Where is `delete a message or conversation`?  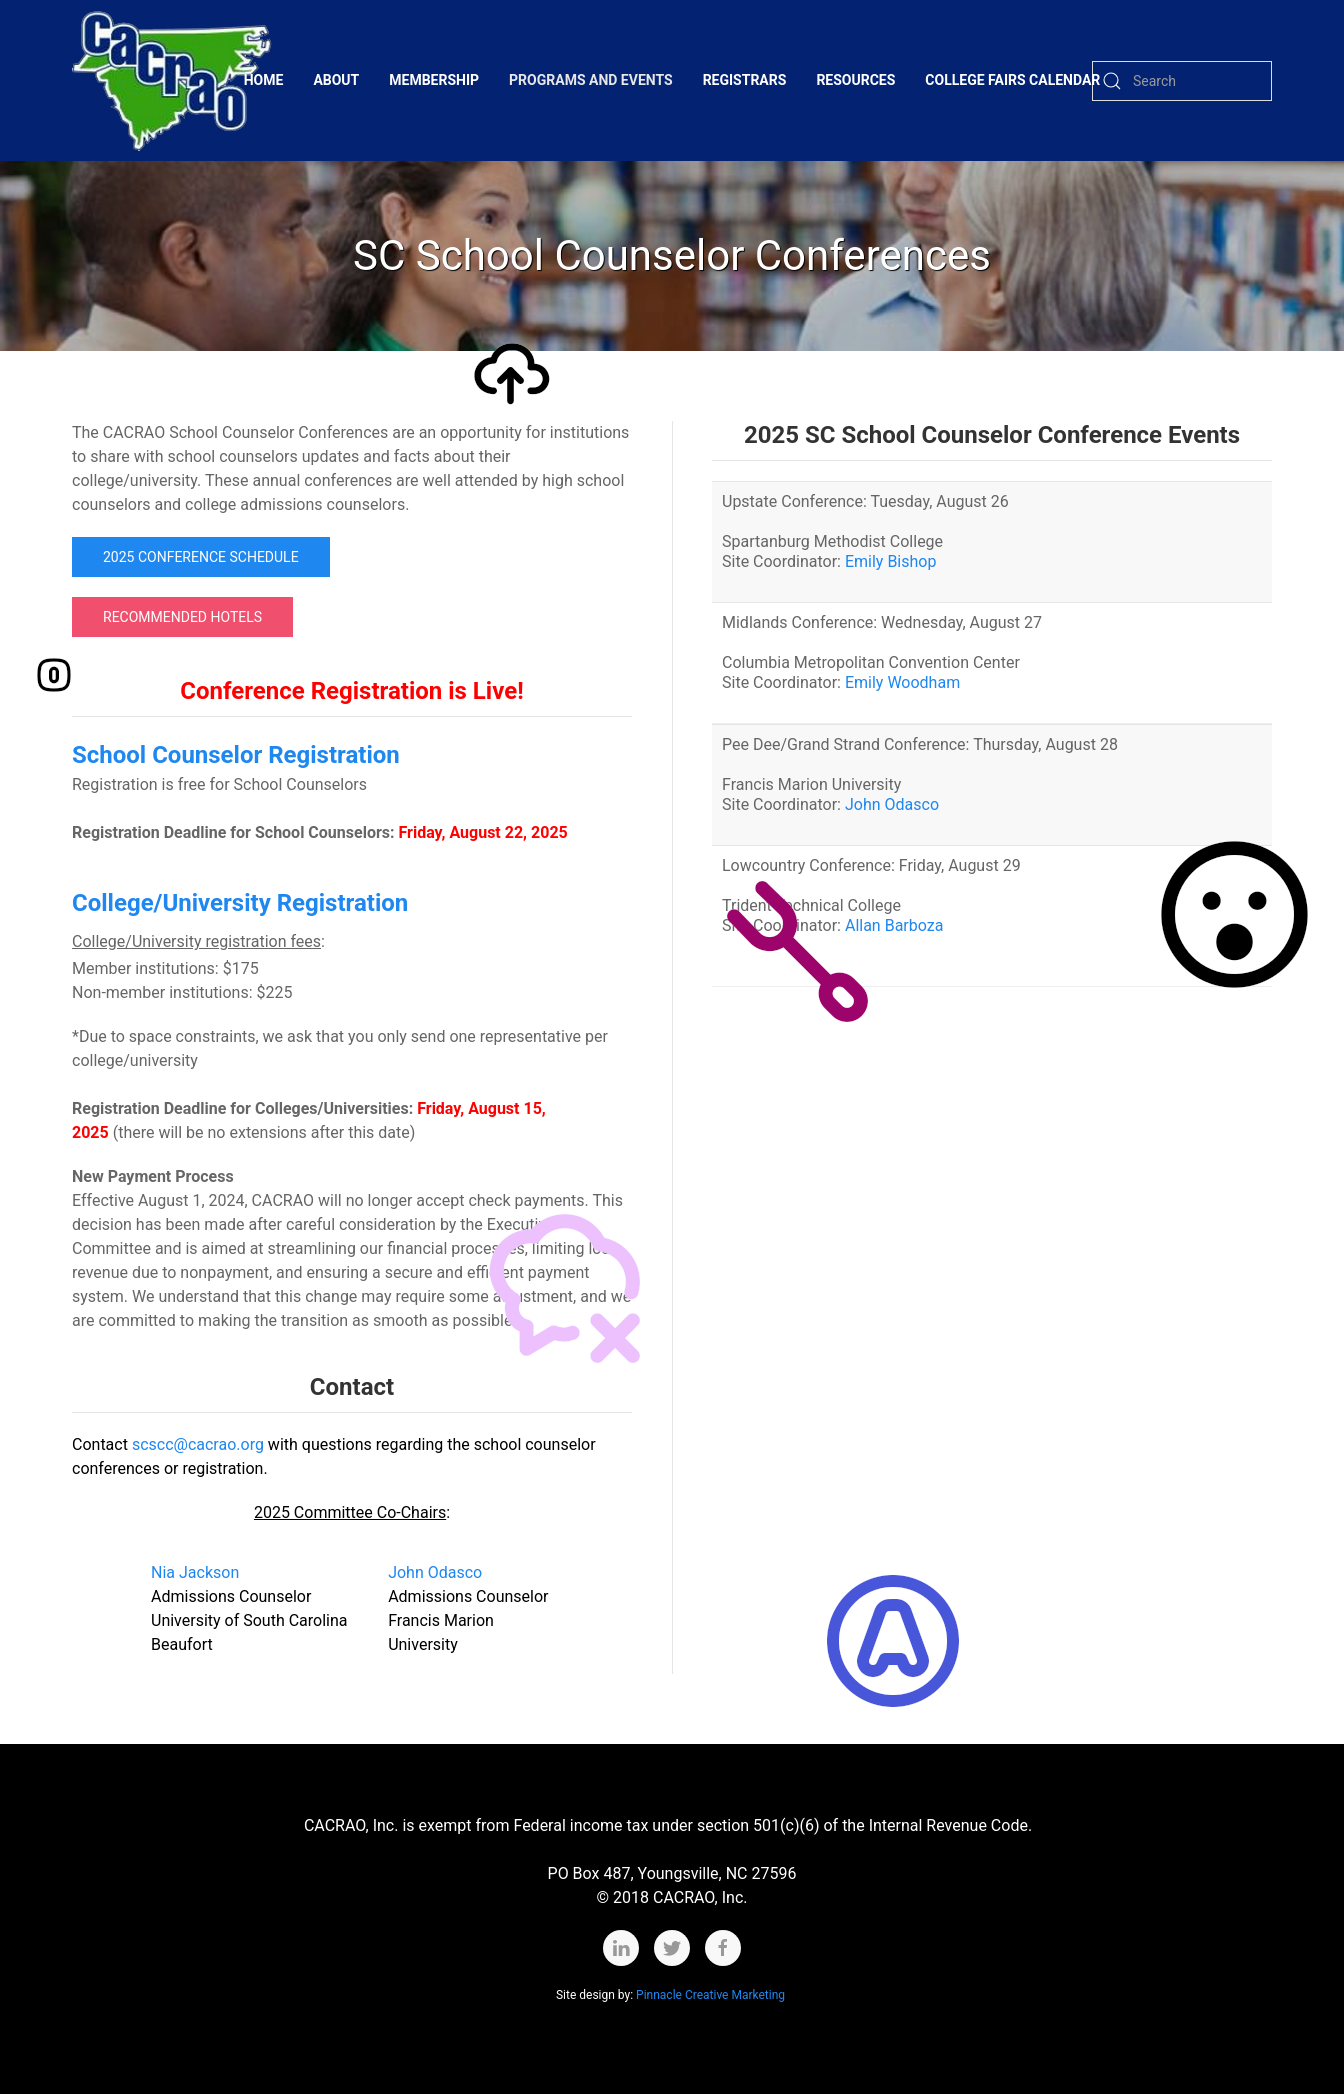 delete a message or conversation is located at coordinates (562, 1285).